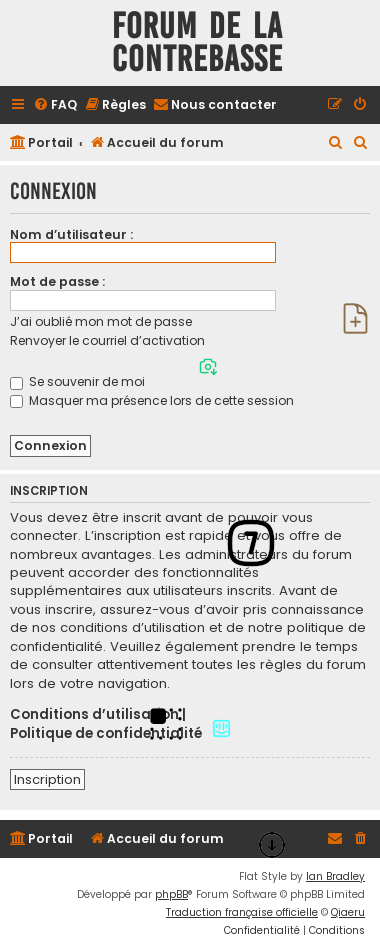  Describe the element at coordinates (166, 724) in the screenshot. I see `align content to top-left corner` at that location.